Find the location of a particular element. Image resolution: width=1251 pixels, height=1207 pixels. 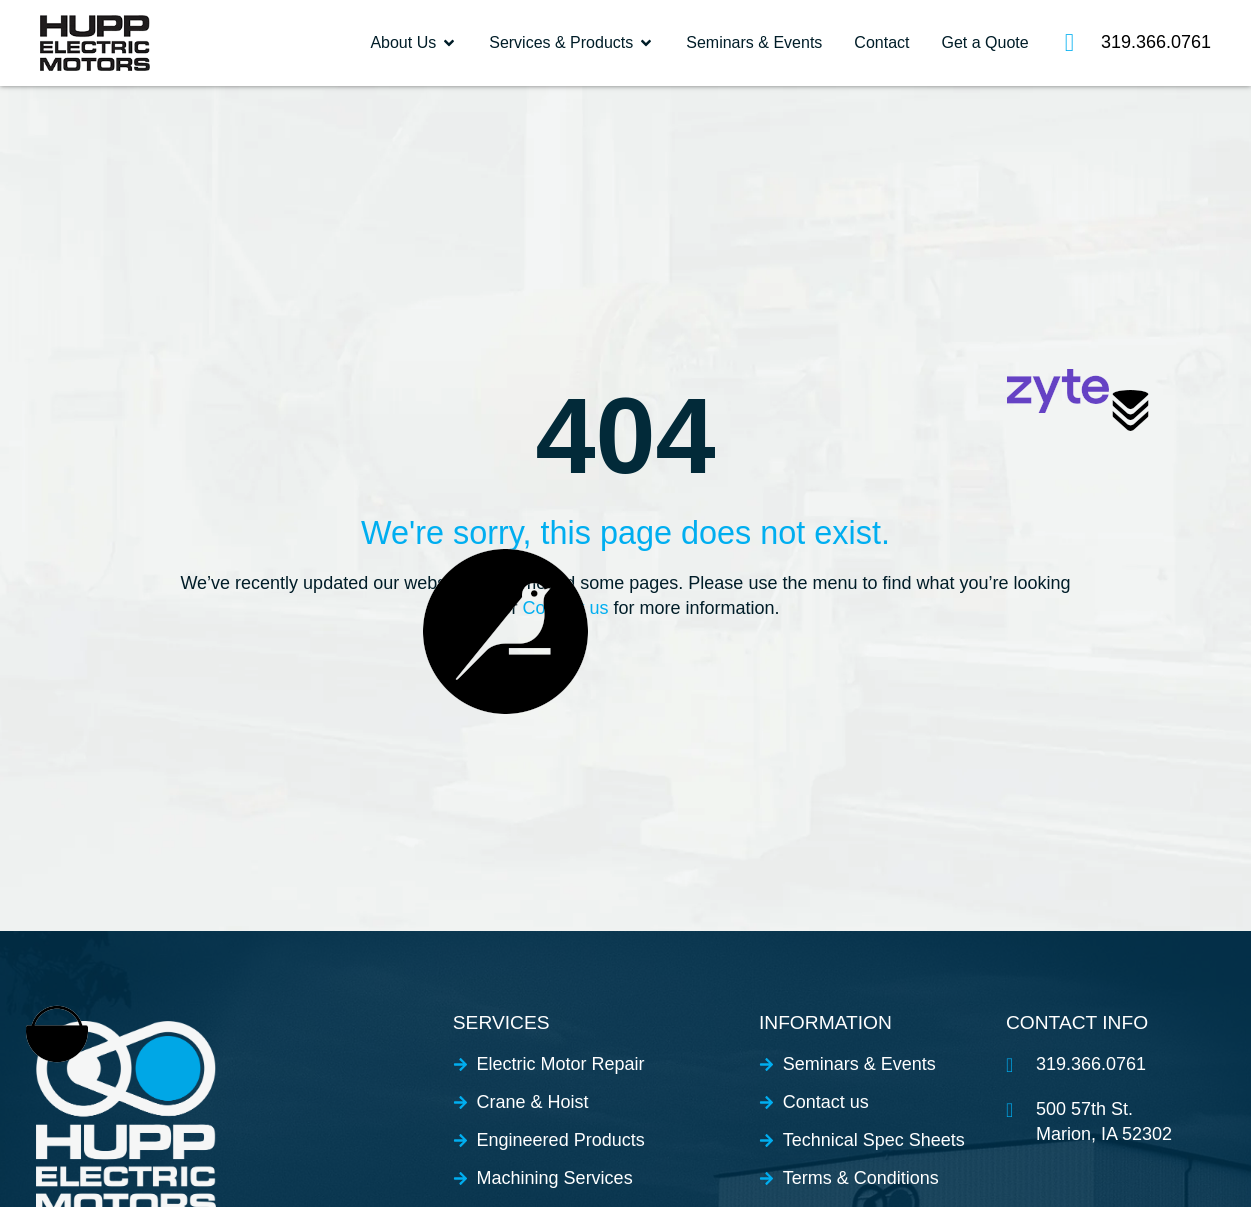

open Dataiku application is located at coordinates (505, 631).